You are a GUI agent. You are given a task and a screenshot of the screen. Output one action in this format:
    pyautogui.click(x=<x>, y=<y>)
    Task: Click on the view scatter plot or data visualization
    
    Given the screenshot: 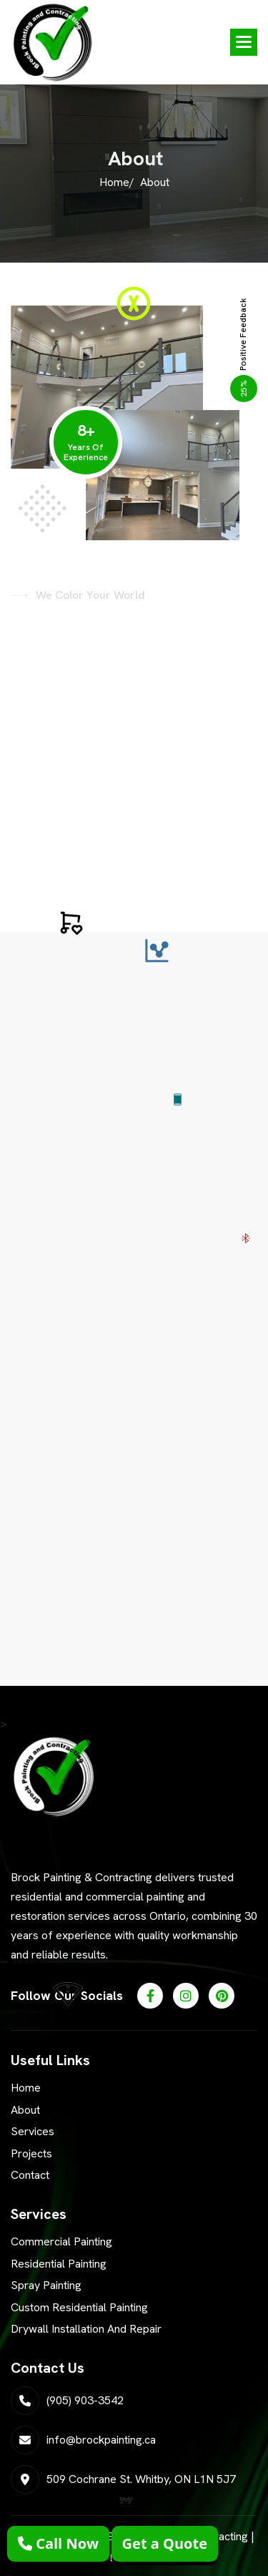 What is the action you would take?
    pyautogui.click(x=157, y=950)
    